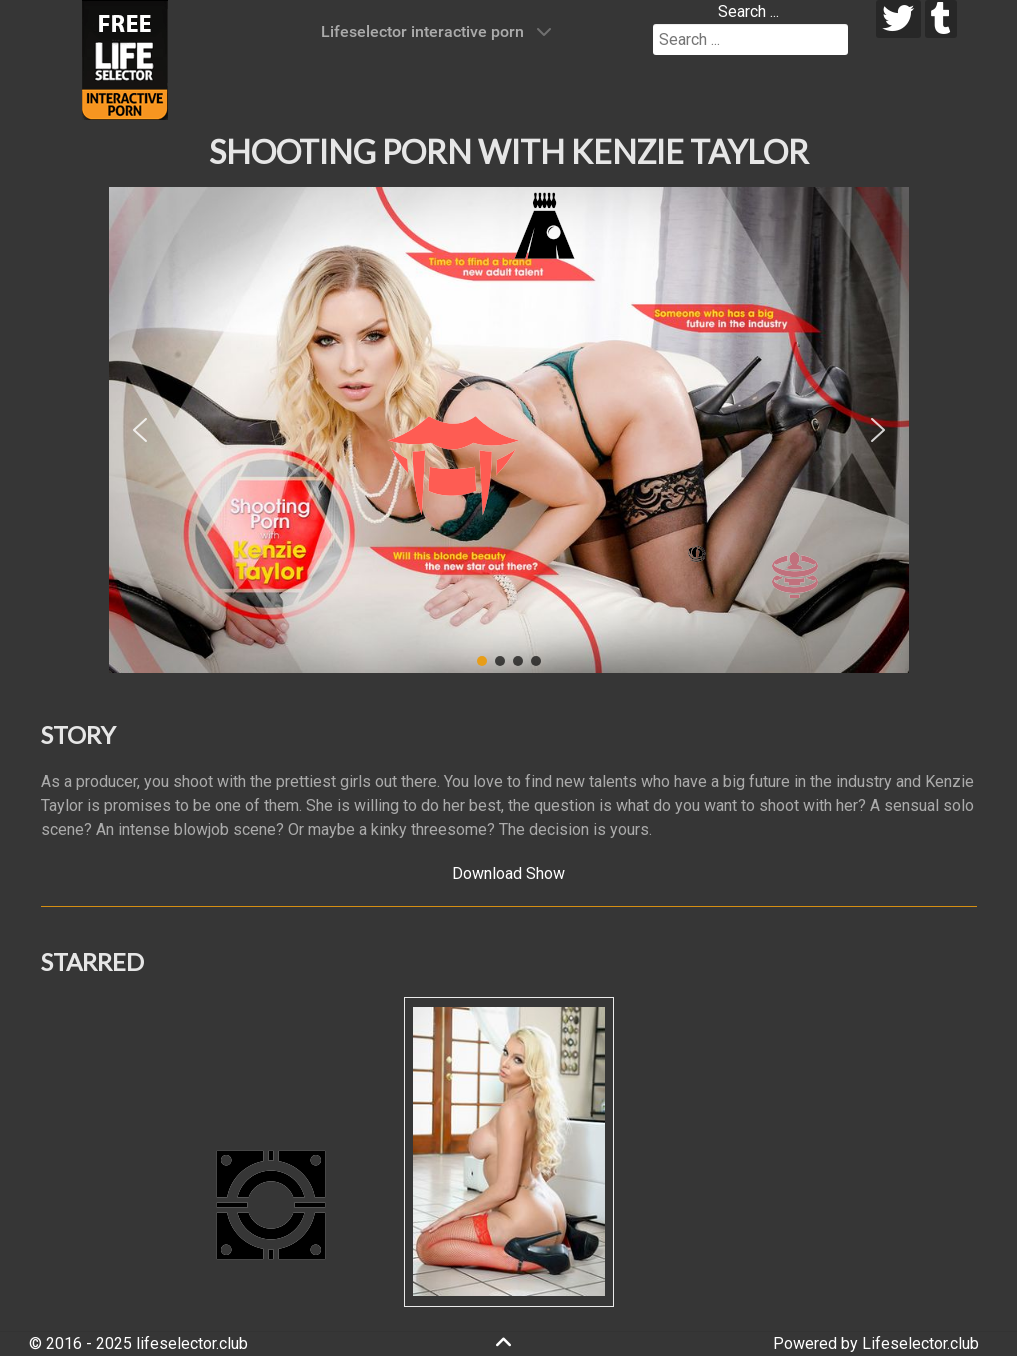  I want to click on vampire or monster character selection, so click(454, 461).